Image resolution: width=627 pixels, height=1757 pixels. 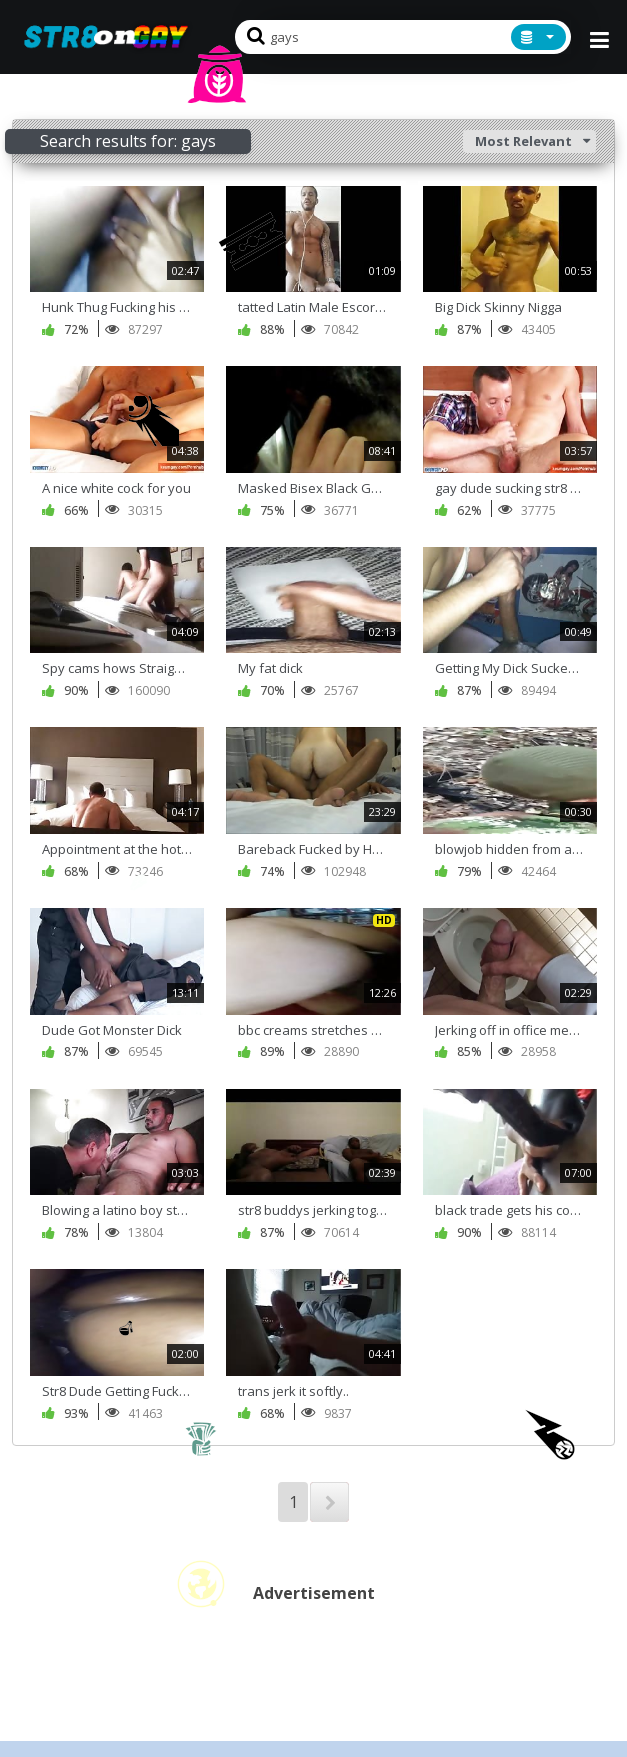 What do you see at coordinates (217, 74) in the screenshot?
I see `flour ingredient in a cooking or recipe app` at bounding box center [217, 74].